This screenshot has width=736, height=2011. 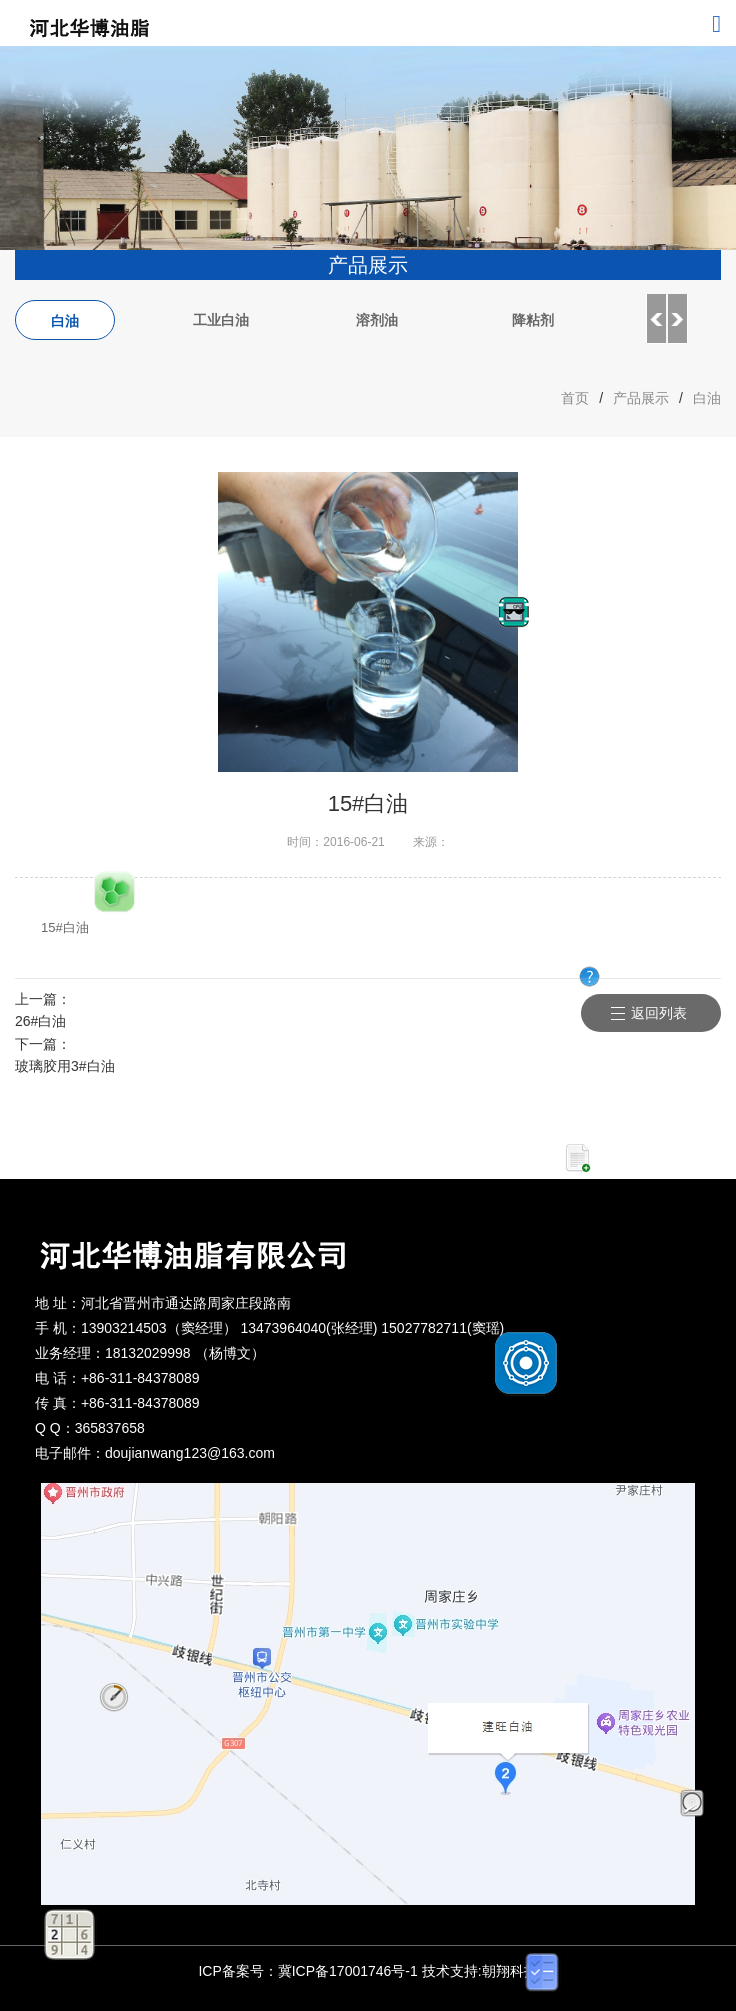 I want to click on open the help center, so click(x=589, y=976).